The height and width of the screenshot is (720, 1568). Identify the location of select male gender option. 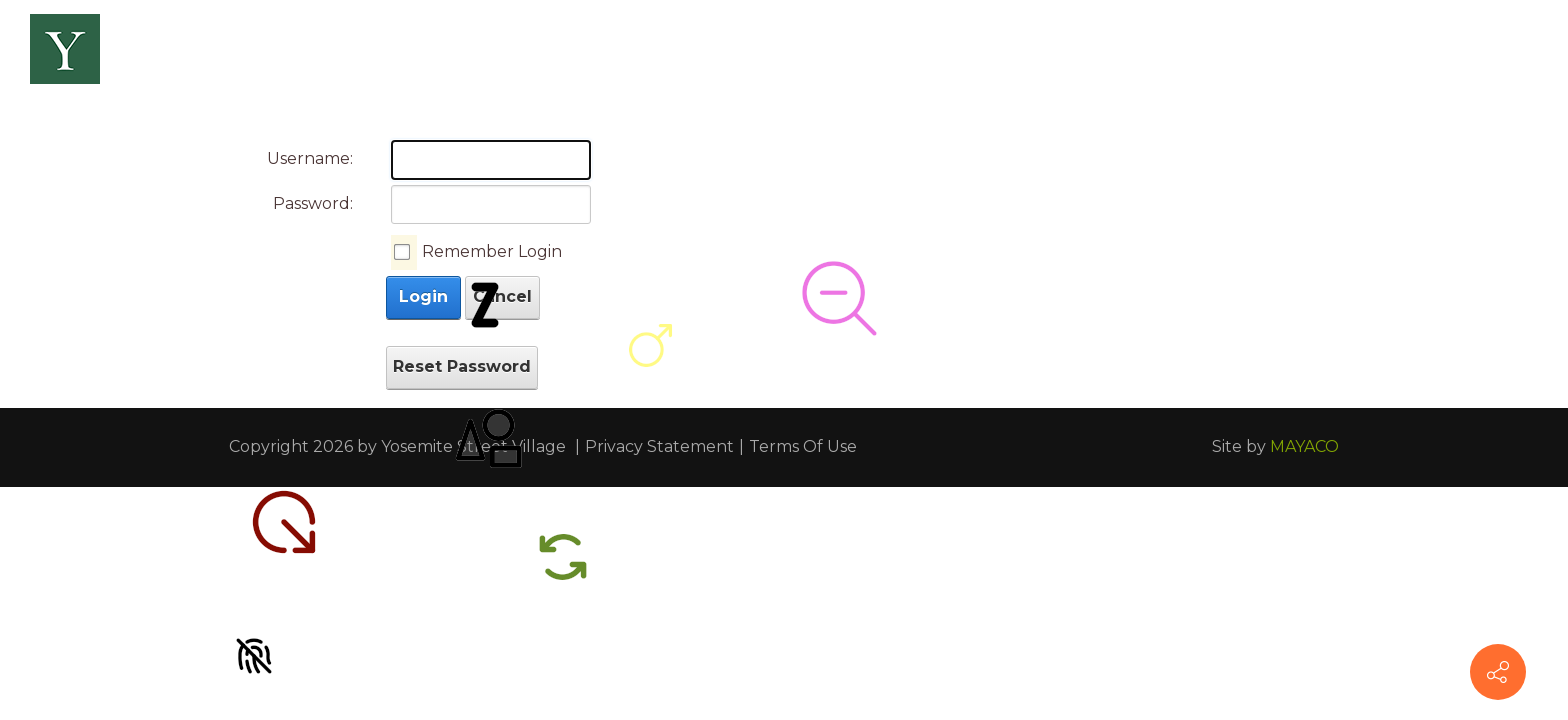
(650, 345).